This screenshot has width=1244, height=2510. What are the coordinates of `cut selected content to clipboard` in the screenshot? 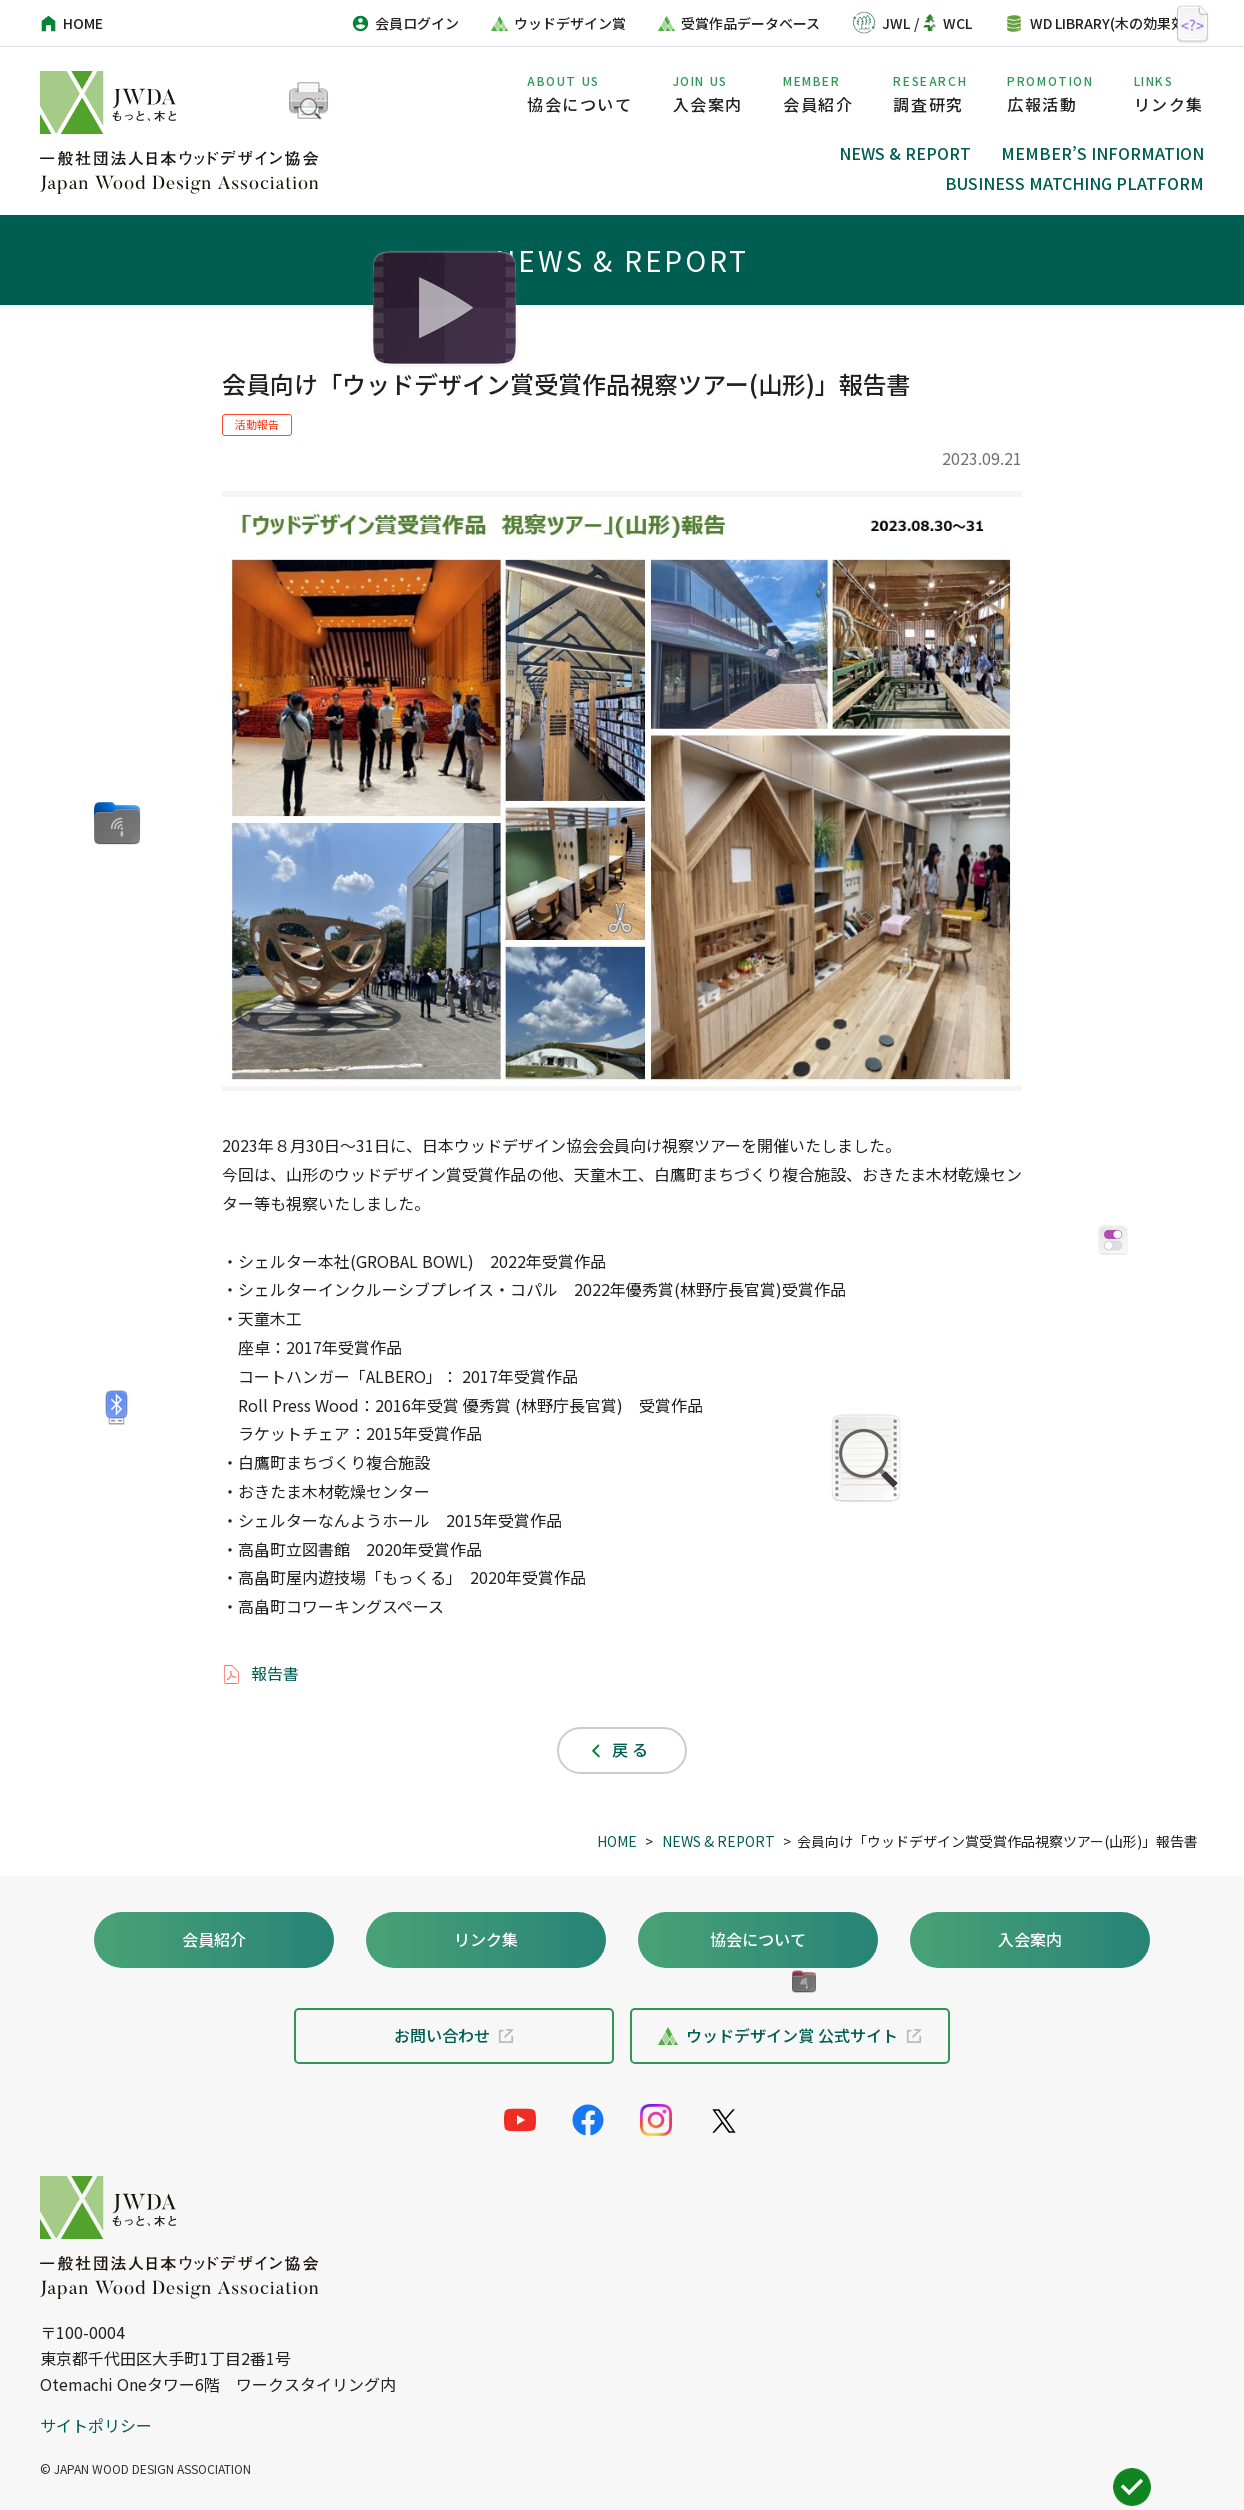 It's located at (620, 918).